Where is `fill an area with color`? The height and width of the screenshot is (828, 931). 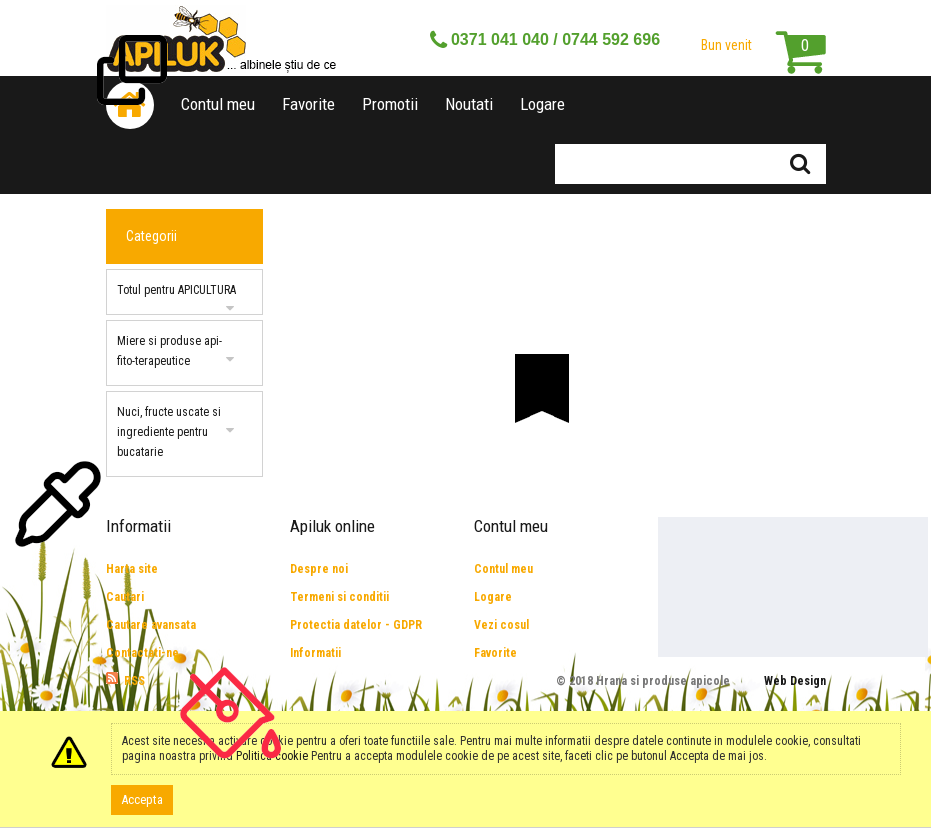
fill an area with color is located at coordinates (229, 716).